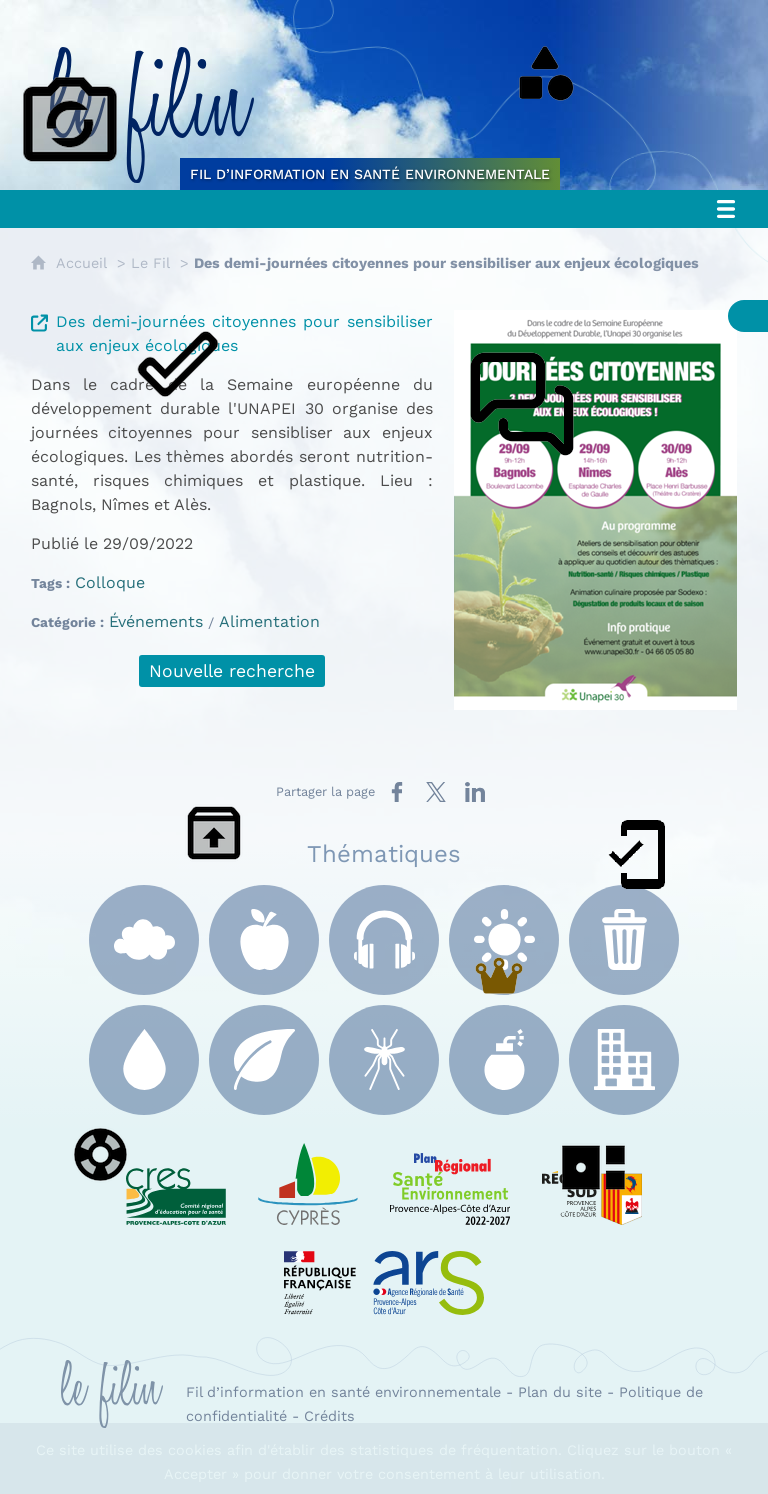  What do you see at coordinates (545, 72) in the screenshot?
I see `browse or filter by category` at bounding box center [545, 72].